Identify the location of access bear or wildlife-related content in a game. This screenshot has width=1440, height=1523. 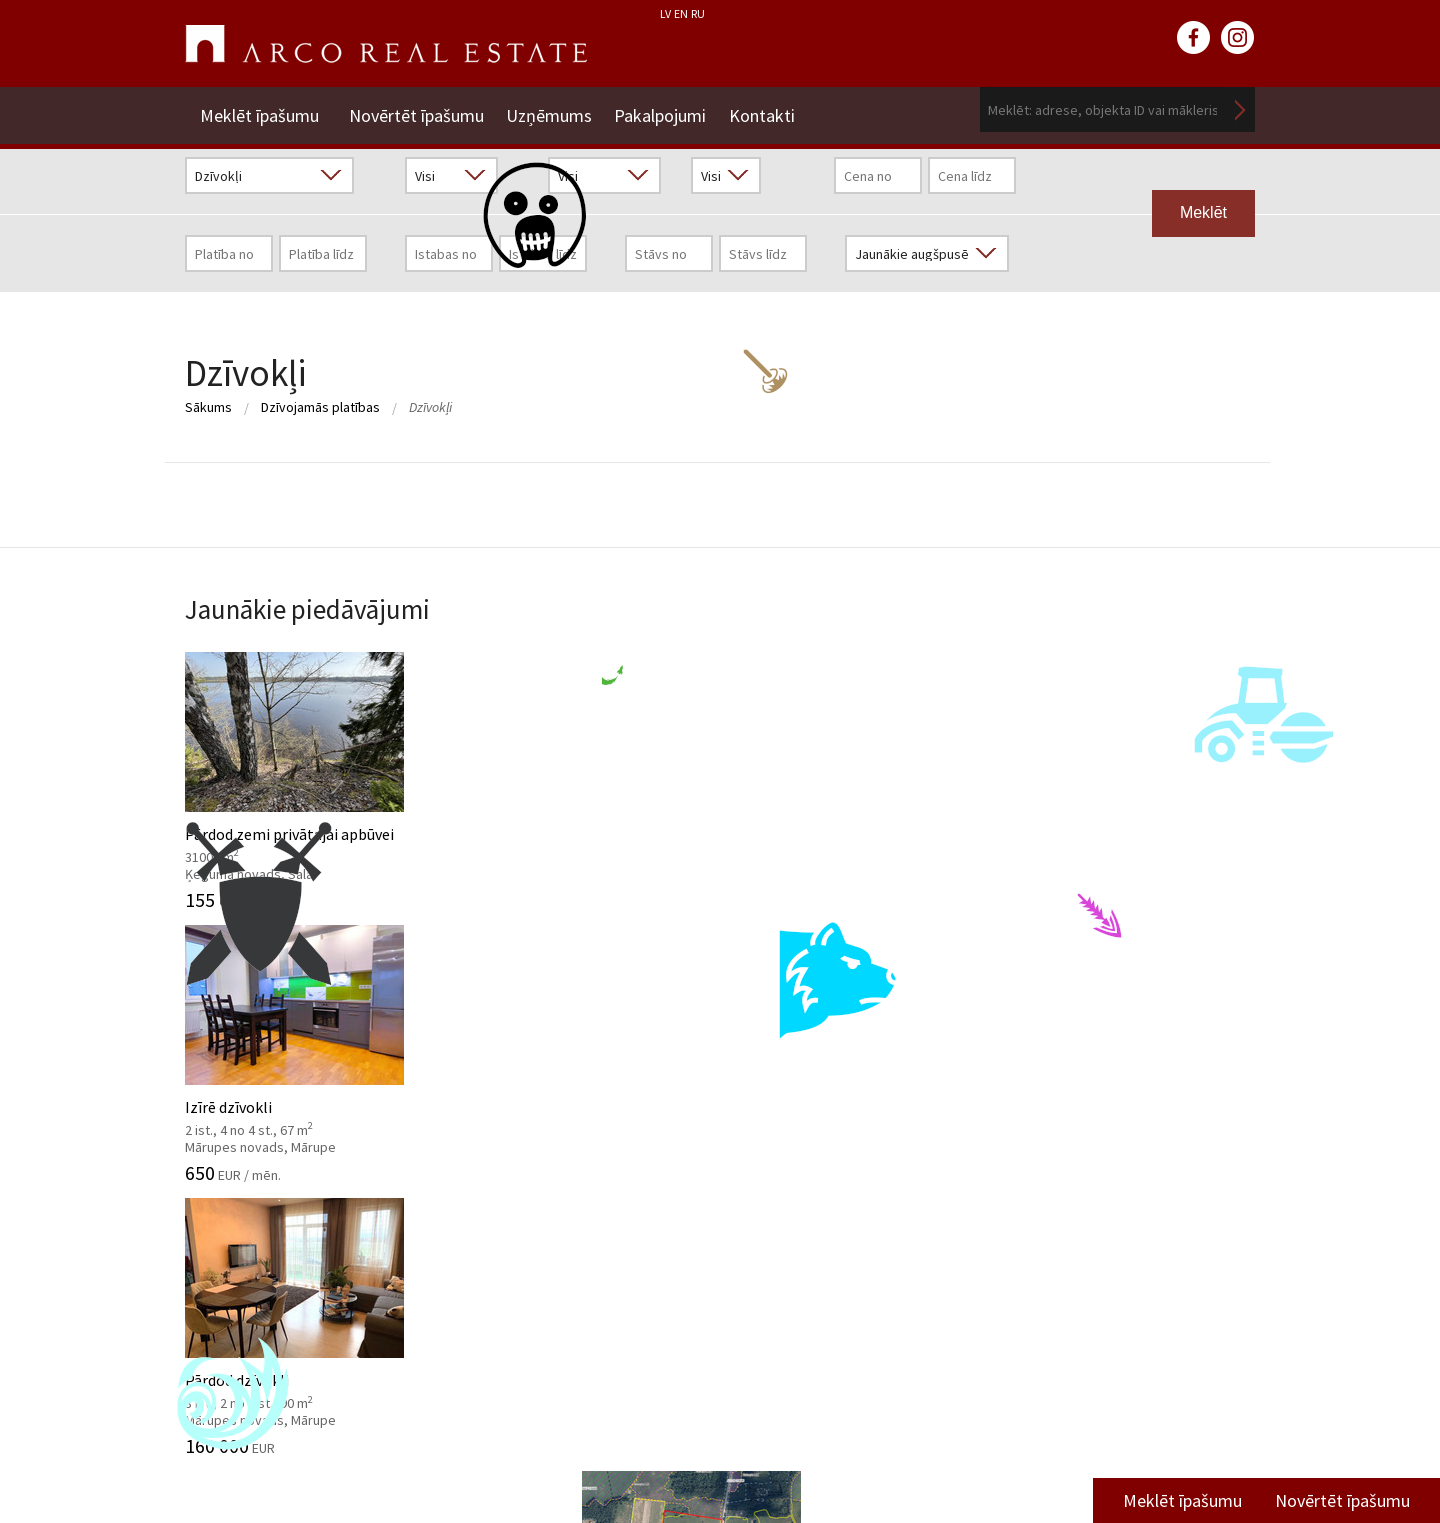
(842, 980).